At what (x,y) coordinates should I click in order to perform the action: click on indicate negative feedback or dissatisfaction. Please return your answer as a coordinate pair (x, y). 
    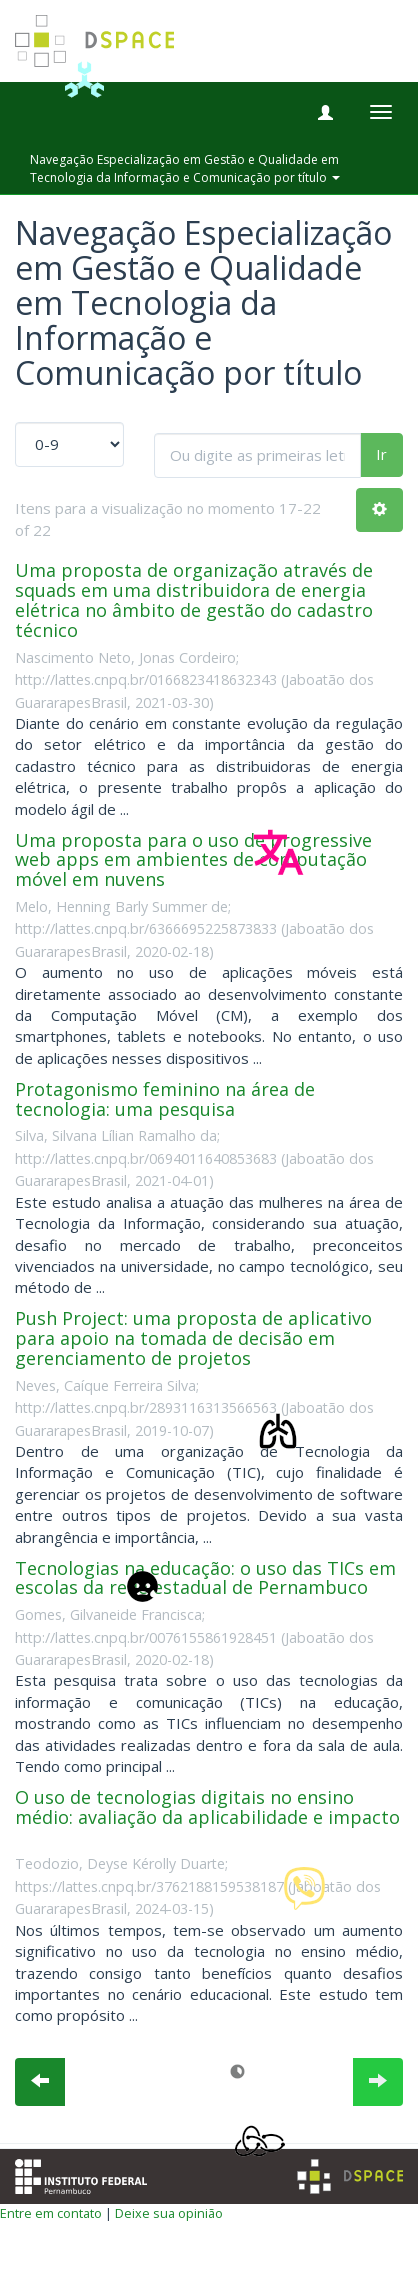
    Looking at the image, I should click on (142, 1586).